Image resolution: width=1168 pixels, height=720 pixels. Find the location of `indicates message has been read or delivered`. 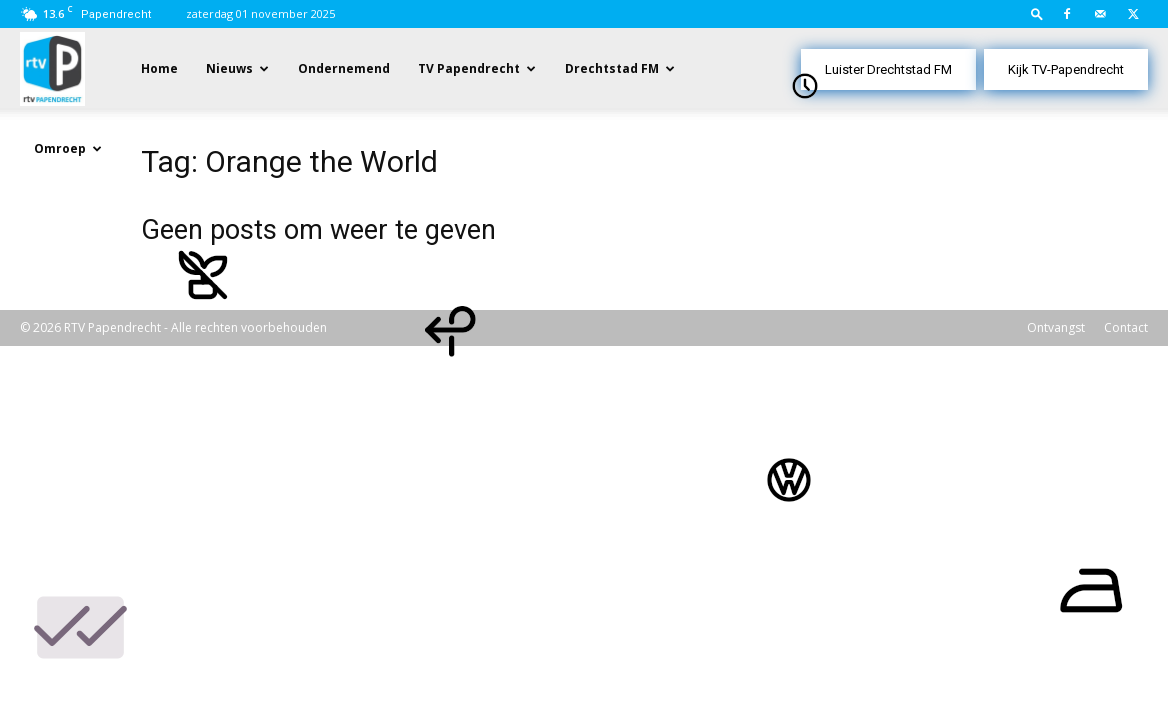

indicates message has been read or delivered is located at coordinates (80, 627).